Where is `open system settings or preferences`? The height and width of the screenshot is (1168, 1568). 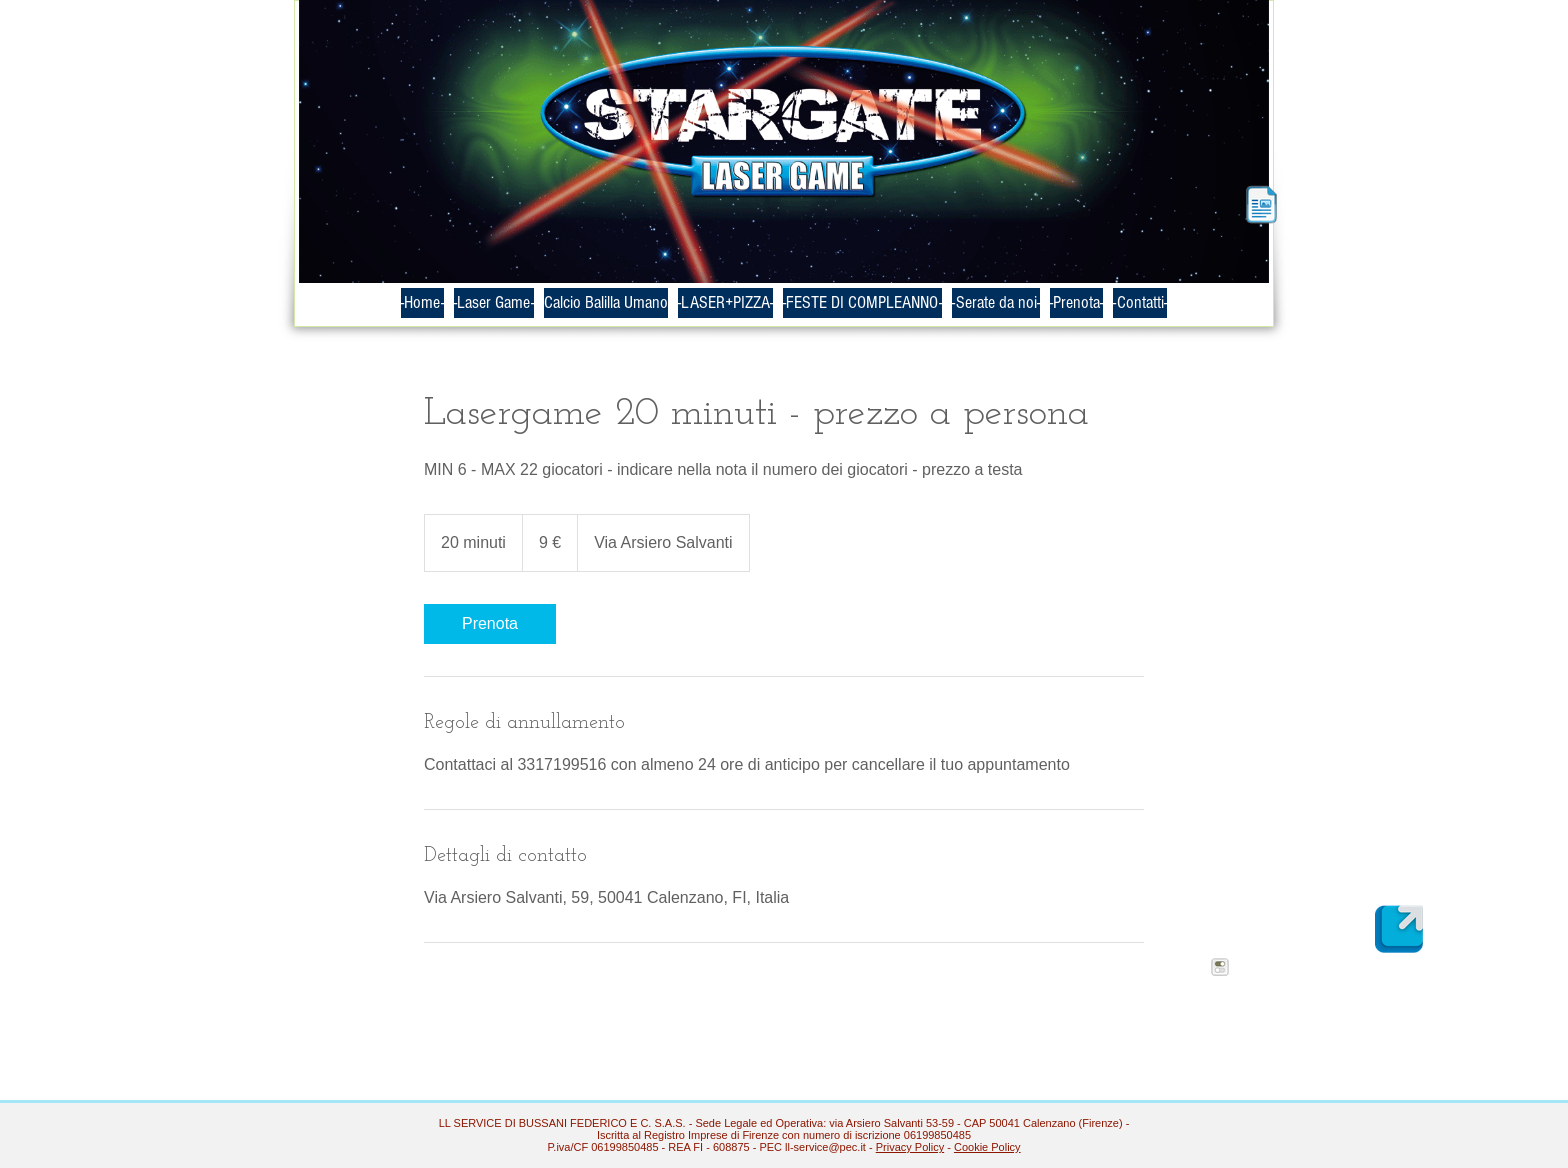
open system settings or preferences is located at coordinates (1220, 967).